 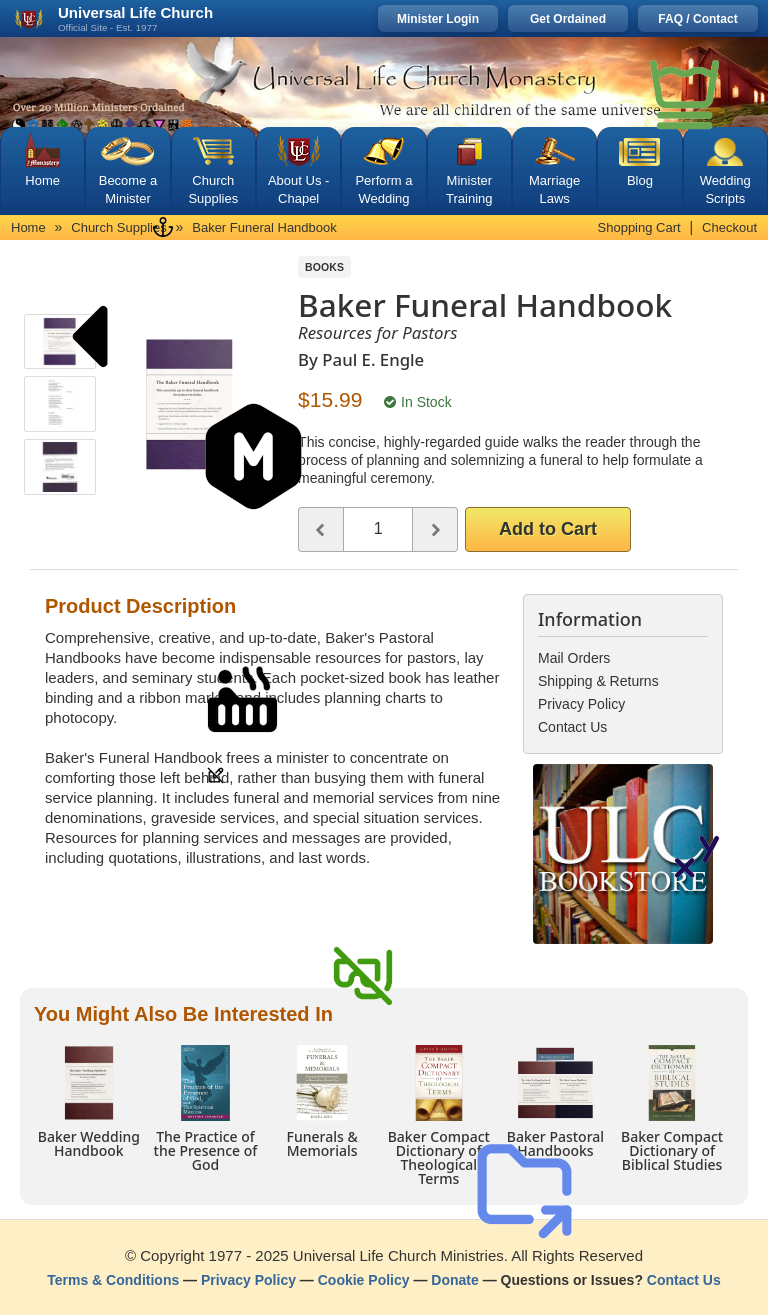 I want to click on go back to the previous screen, so click(x=94, y=336).